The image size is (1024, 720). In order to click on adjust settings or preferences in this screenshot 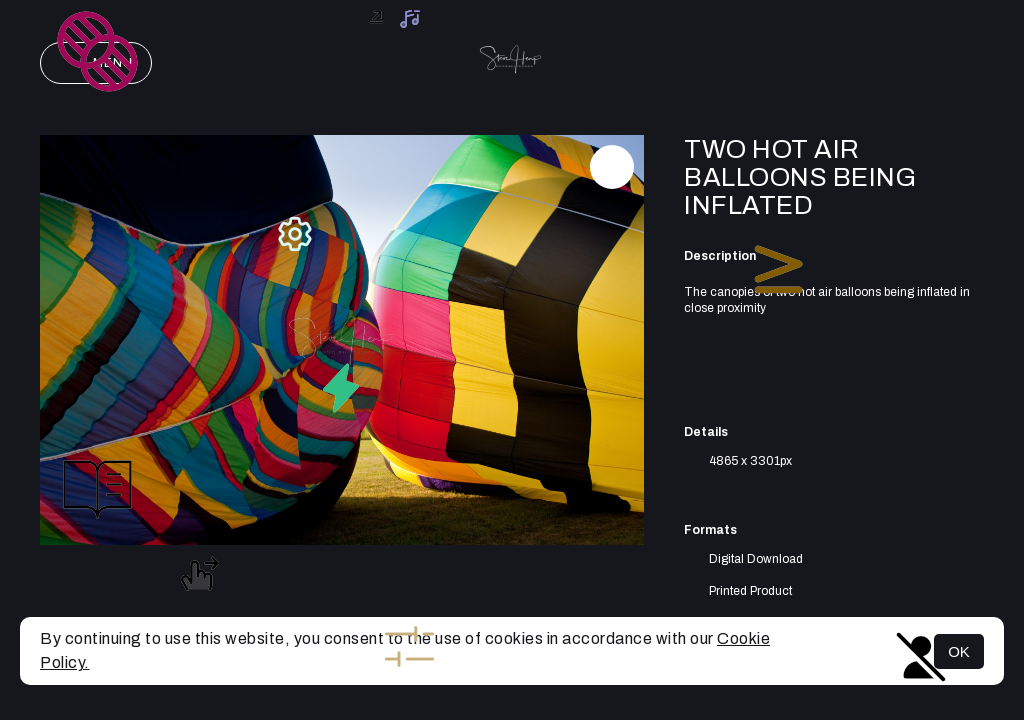, I will do `click(409, 646)`.